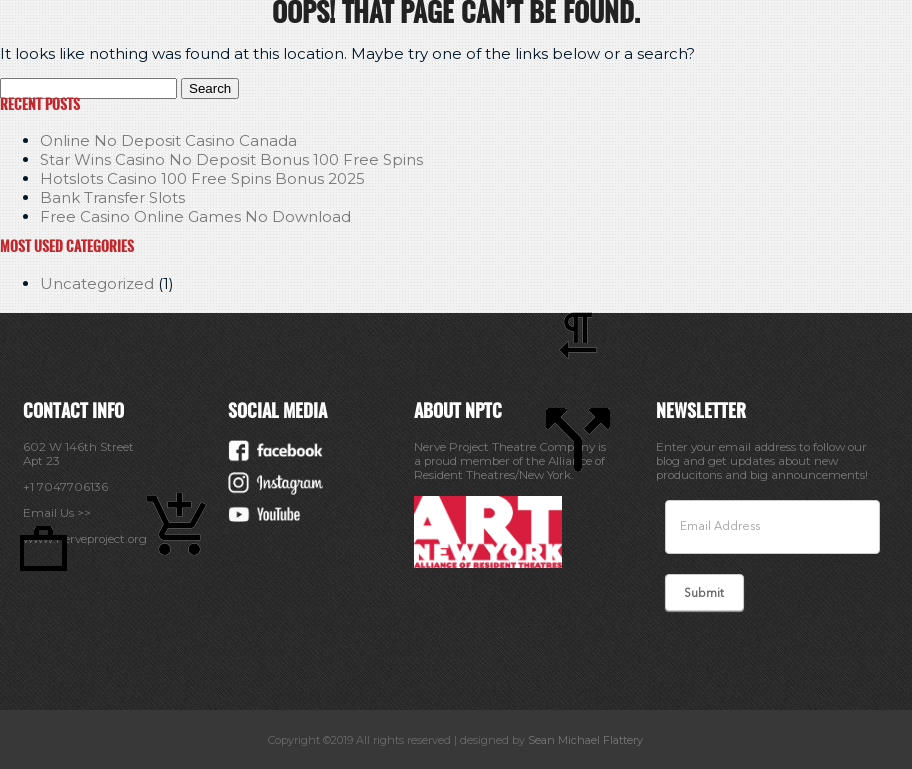 The width and height of the screenshot is (912, 769). I want to click on access work or professional settings, so click(43, 549).